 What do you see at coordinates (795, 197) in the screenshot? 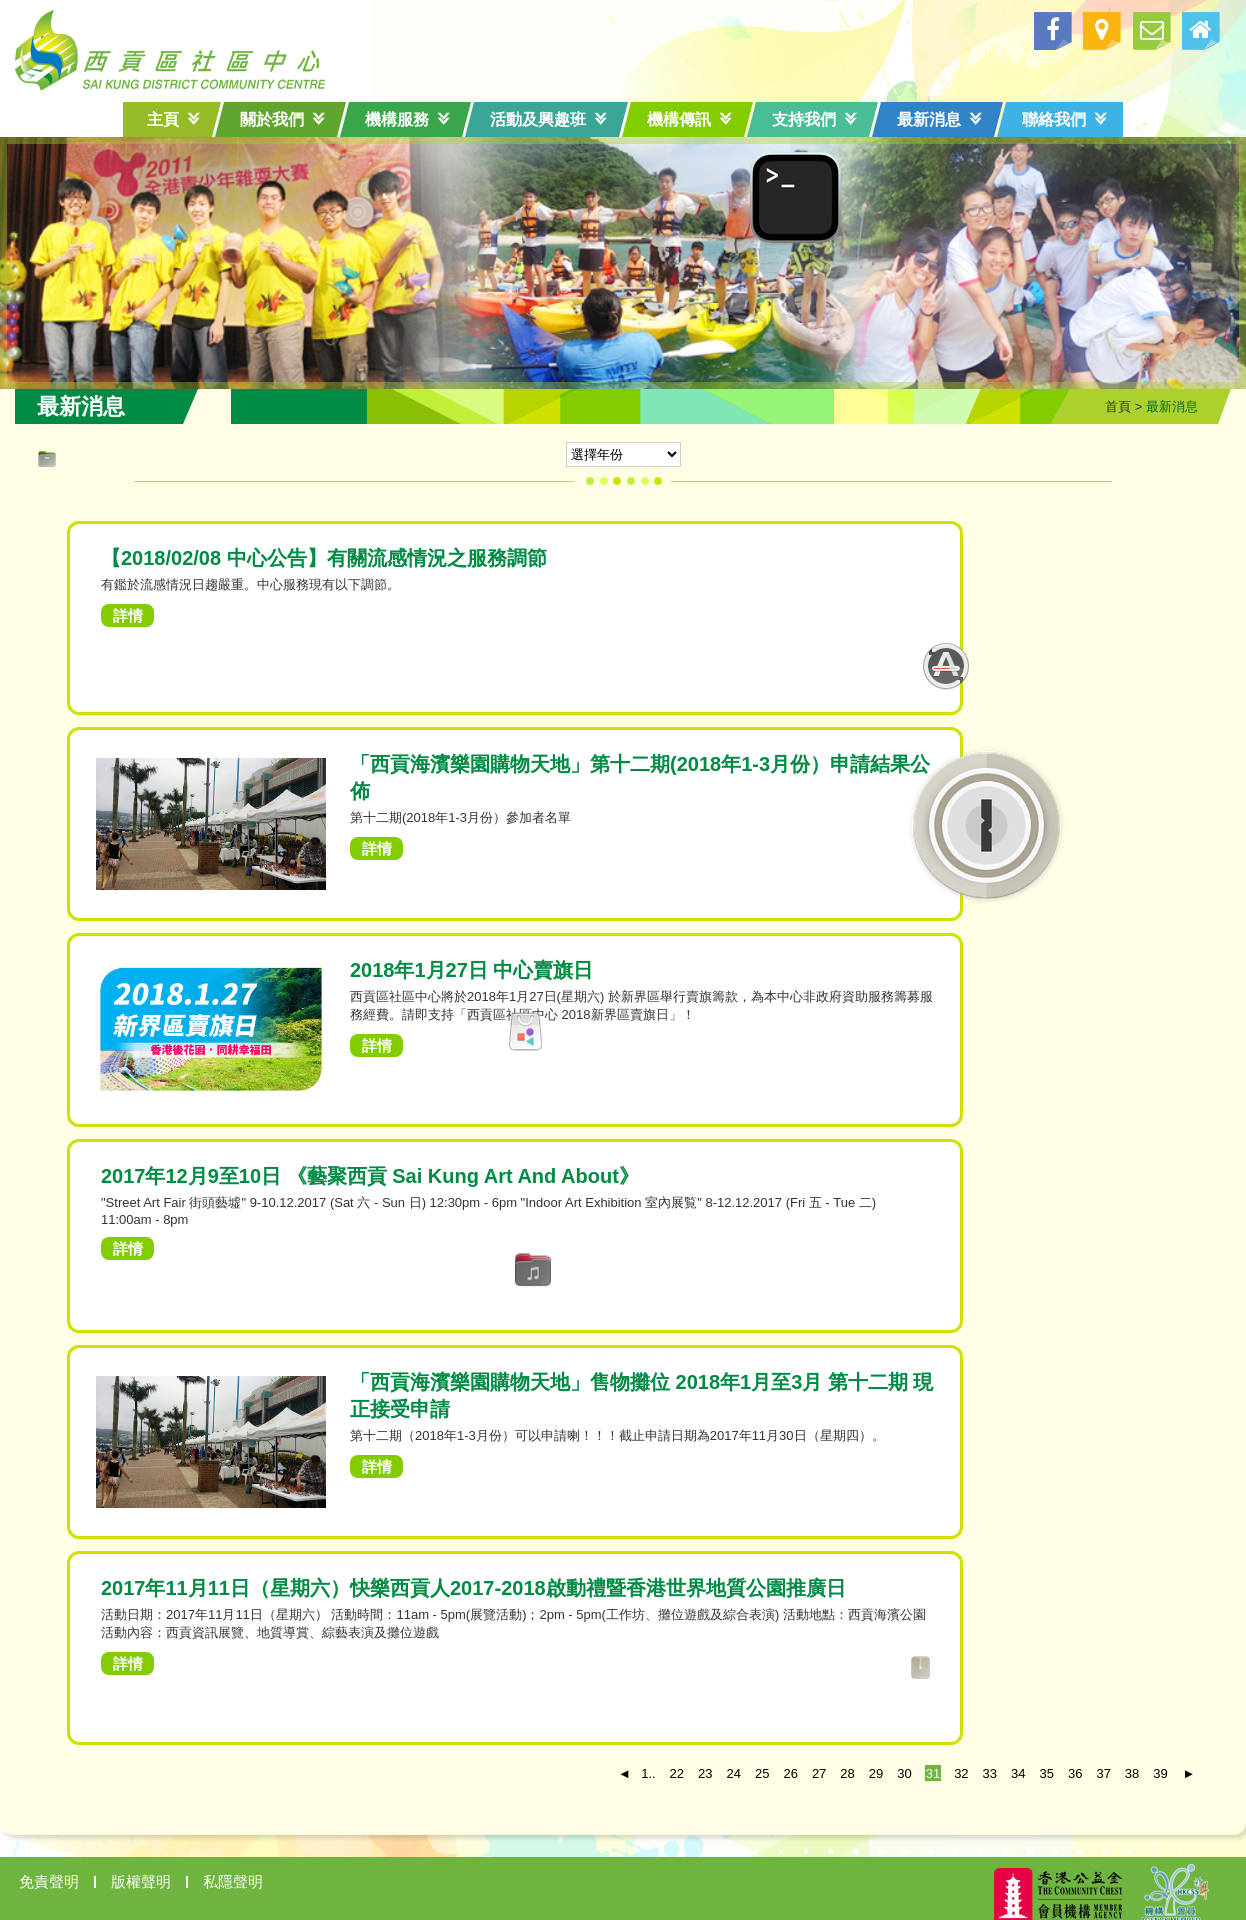
I see `open terminal app` at bounding box center [795, 197].